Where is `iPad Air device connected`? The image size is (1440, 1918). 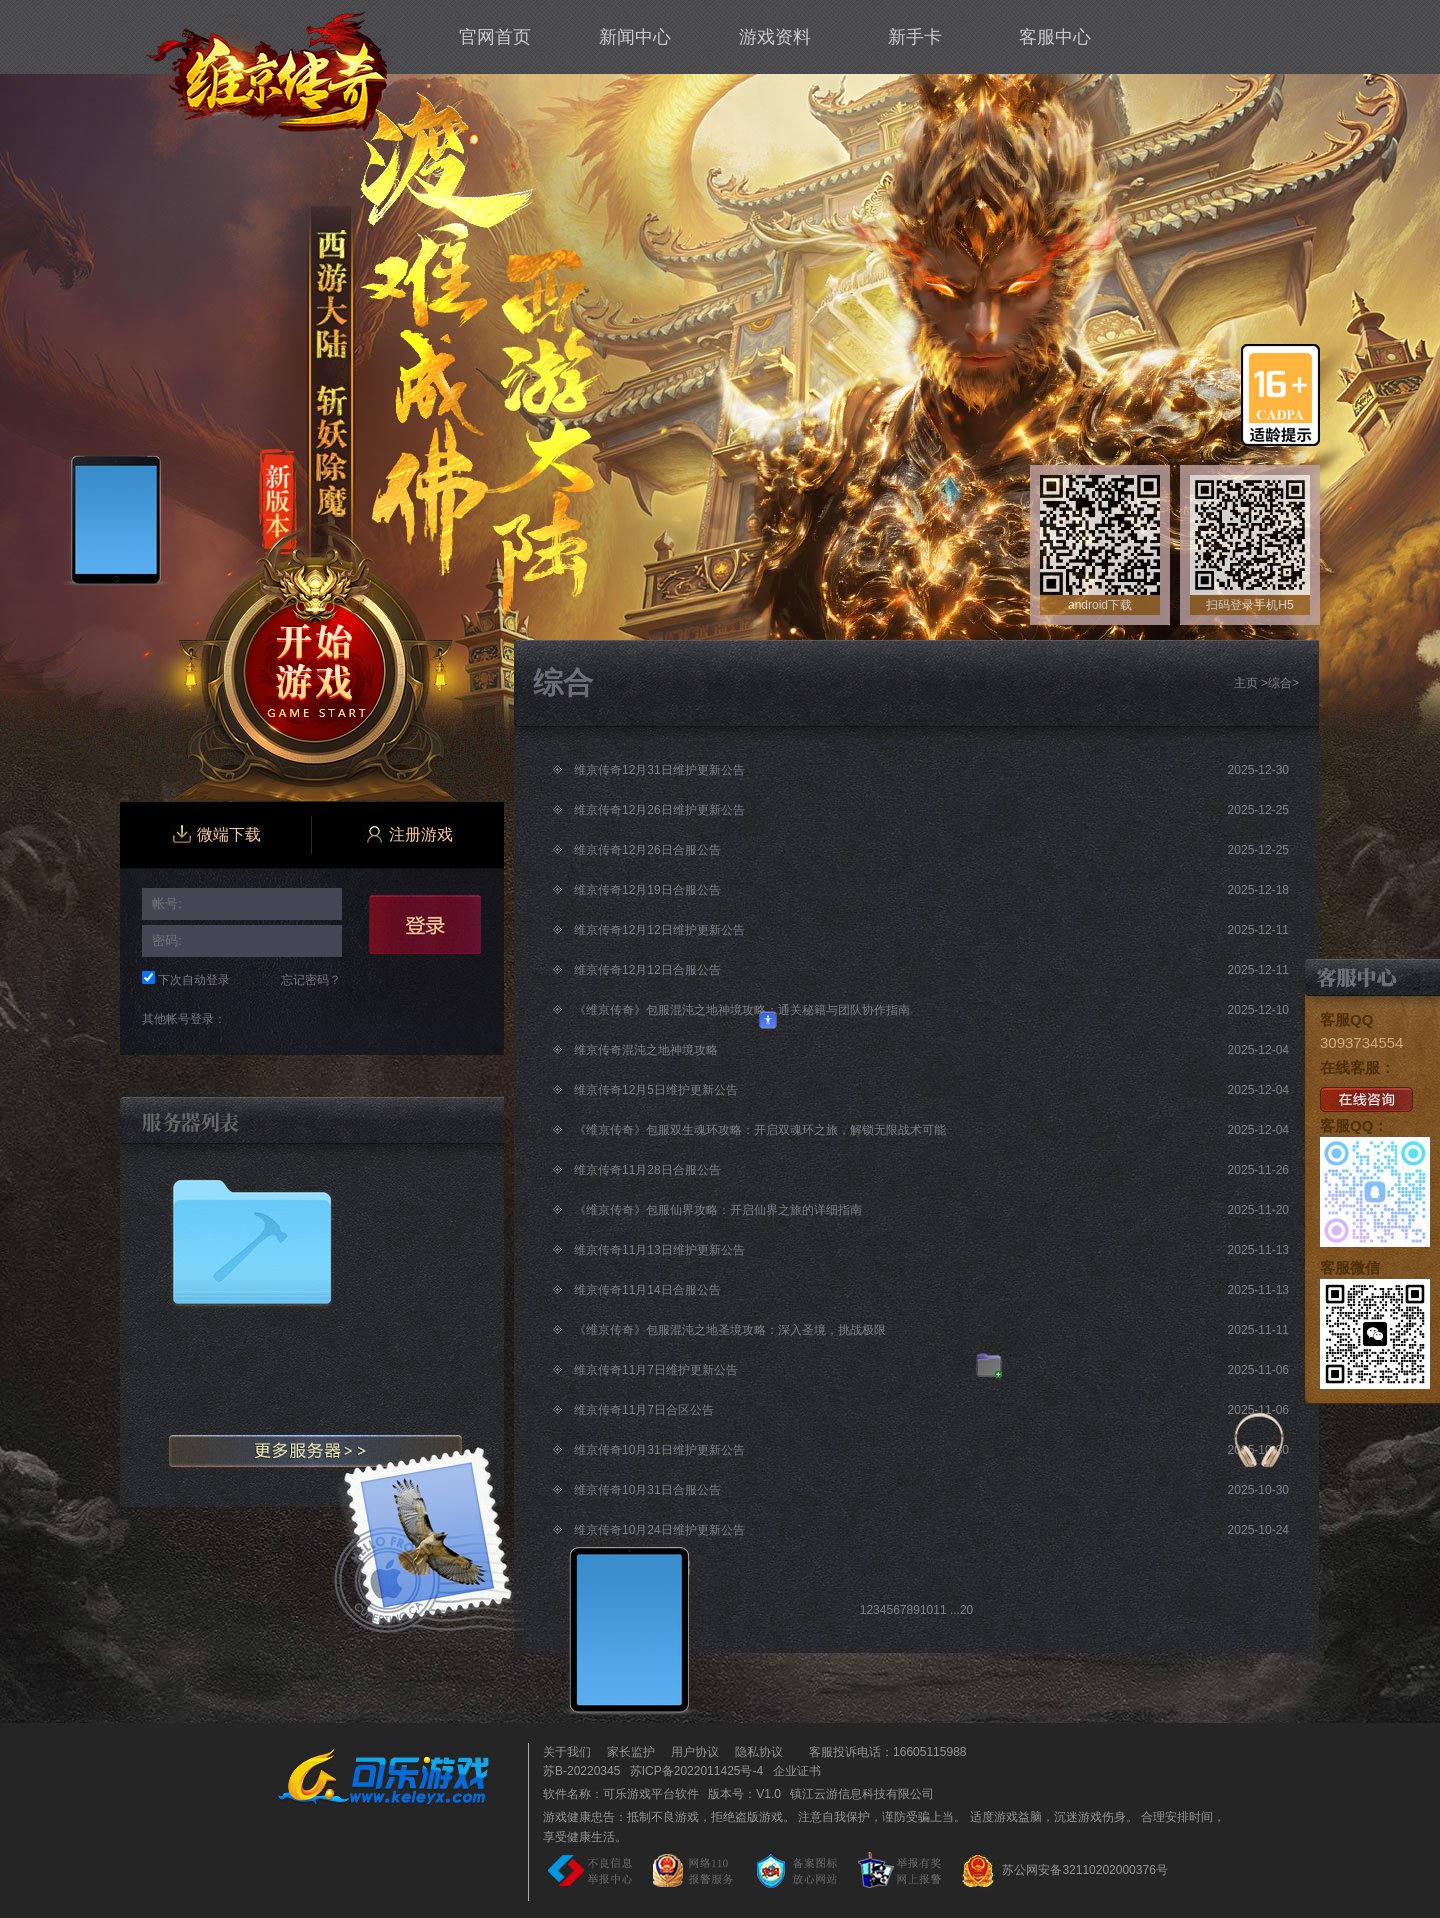
iPad Air device connected is located at coordinates (629, 1631).